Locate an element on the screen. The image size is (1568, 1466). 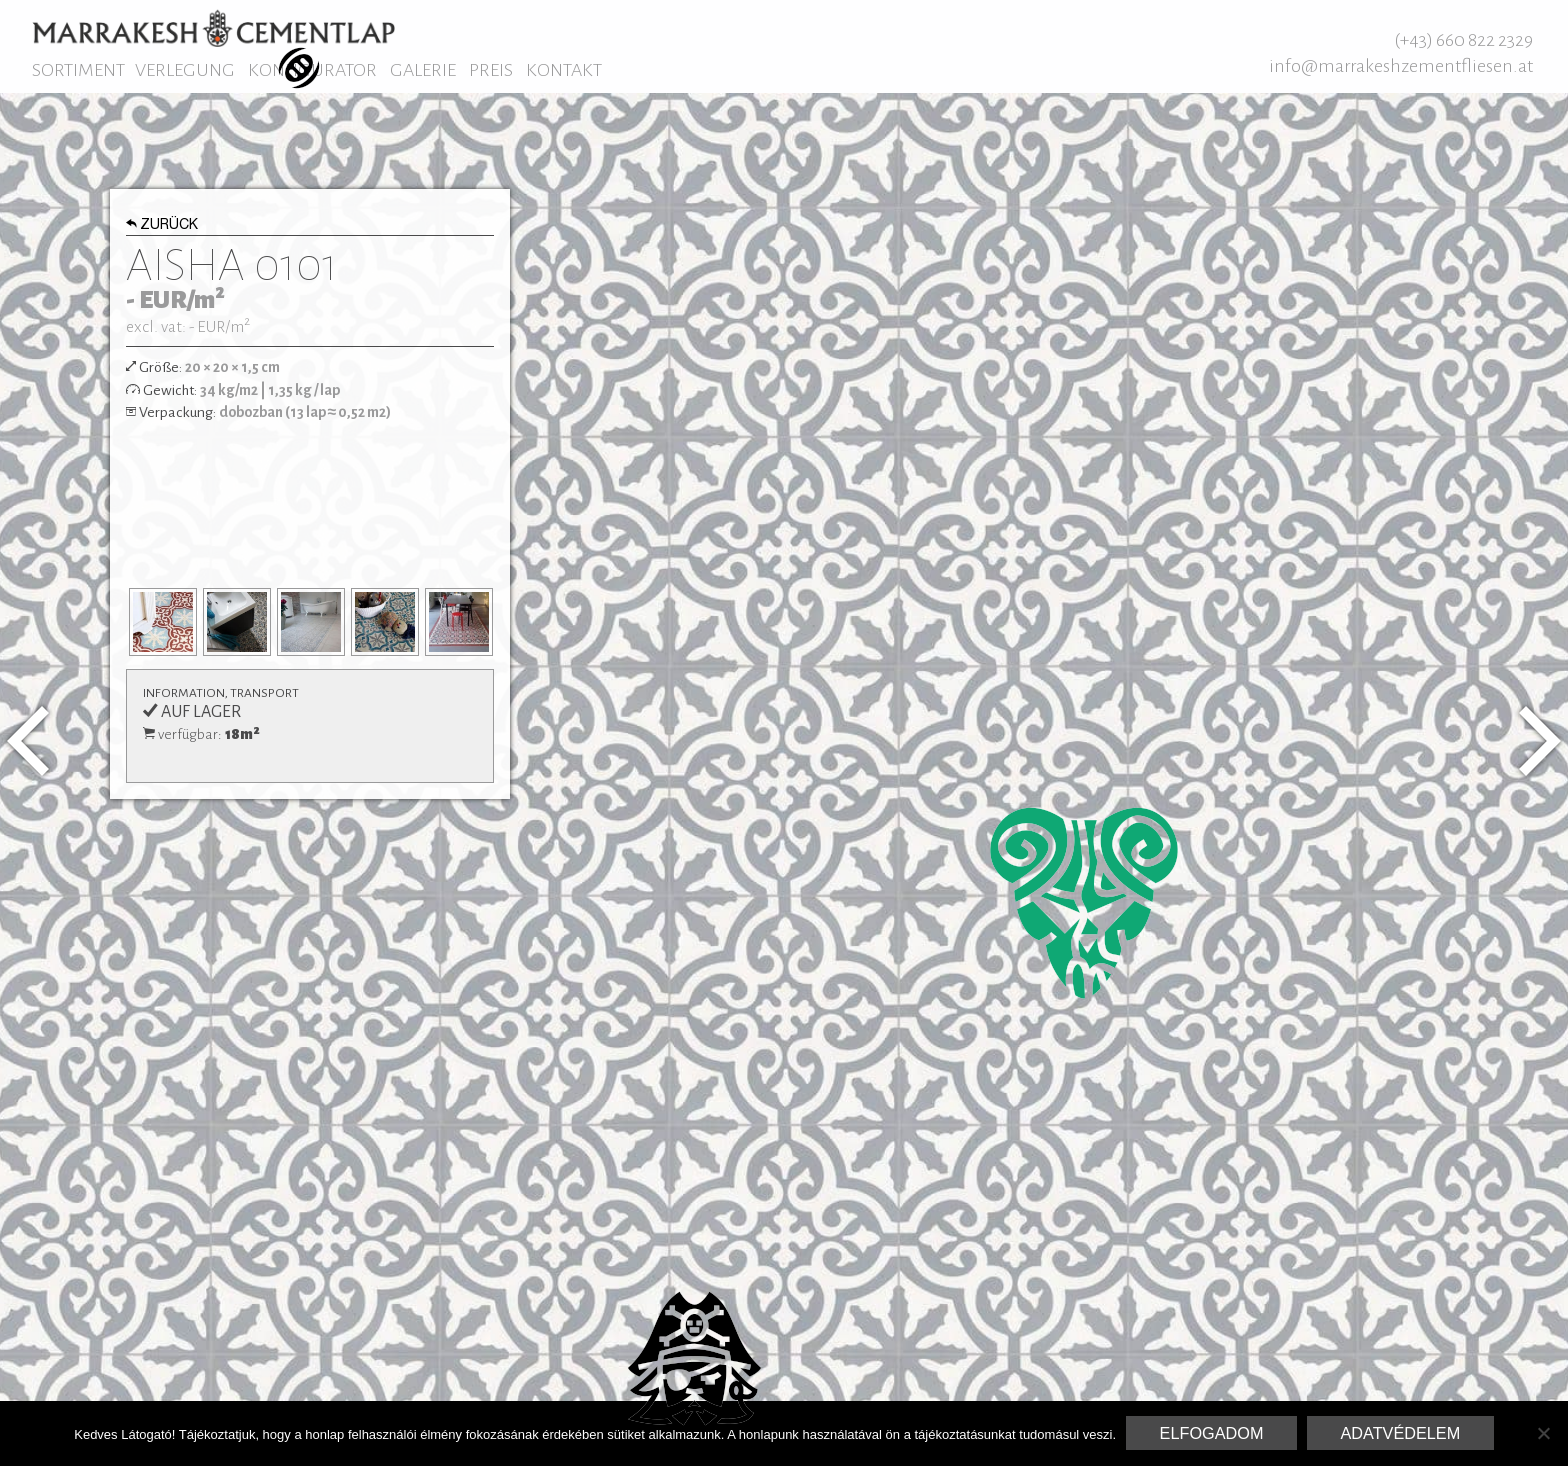
select pirate captain character or avatar is located at coordinates (694, 1358).